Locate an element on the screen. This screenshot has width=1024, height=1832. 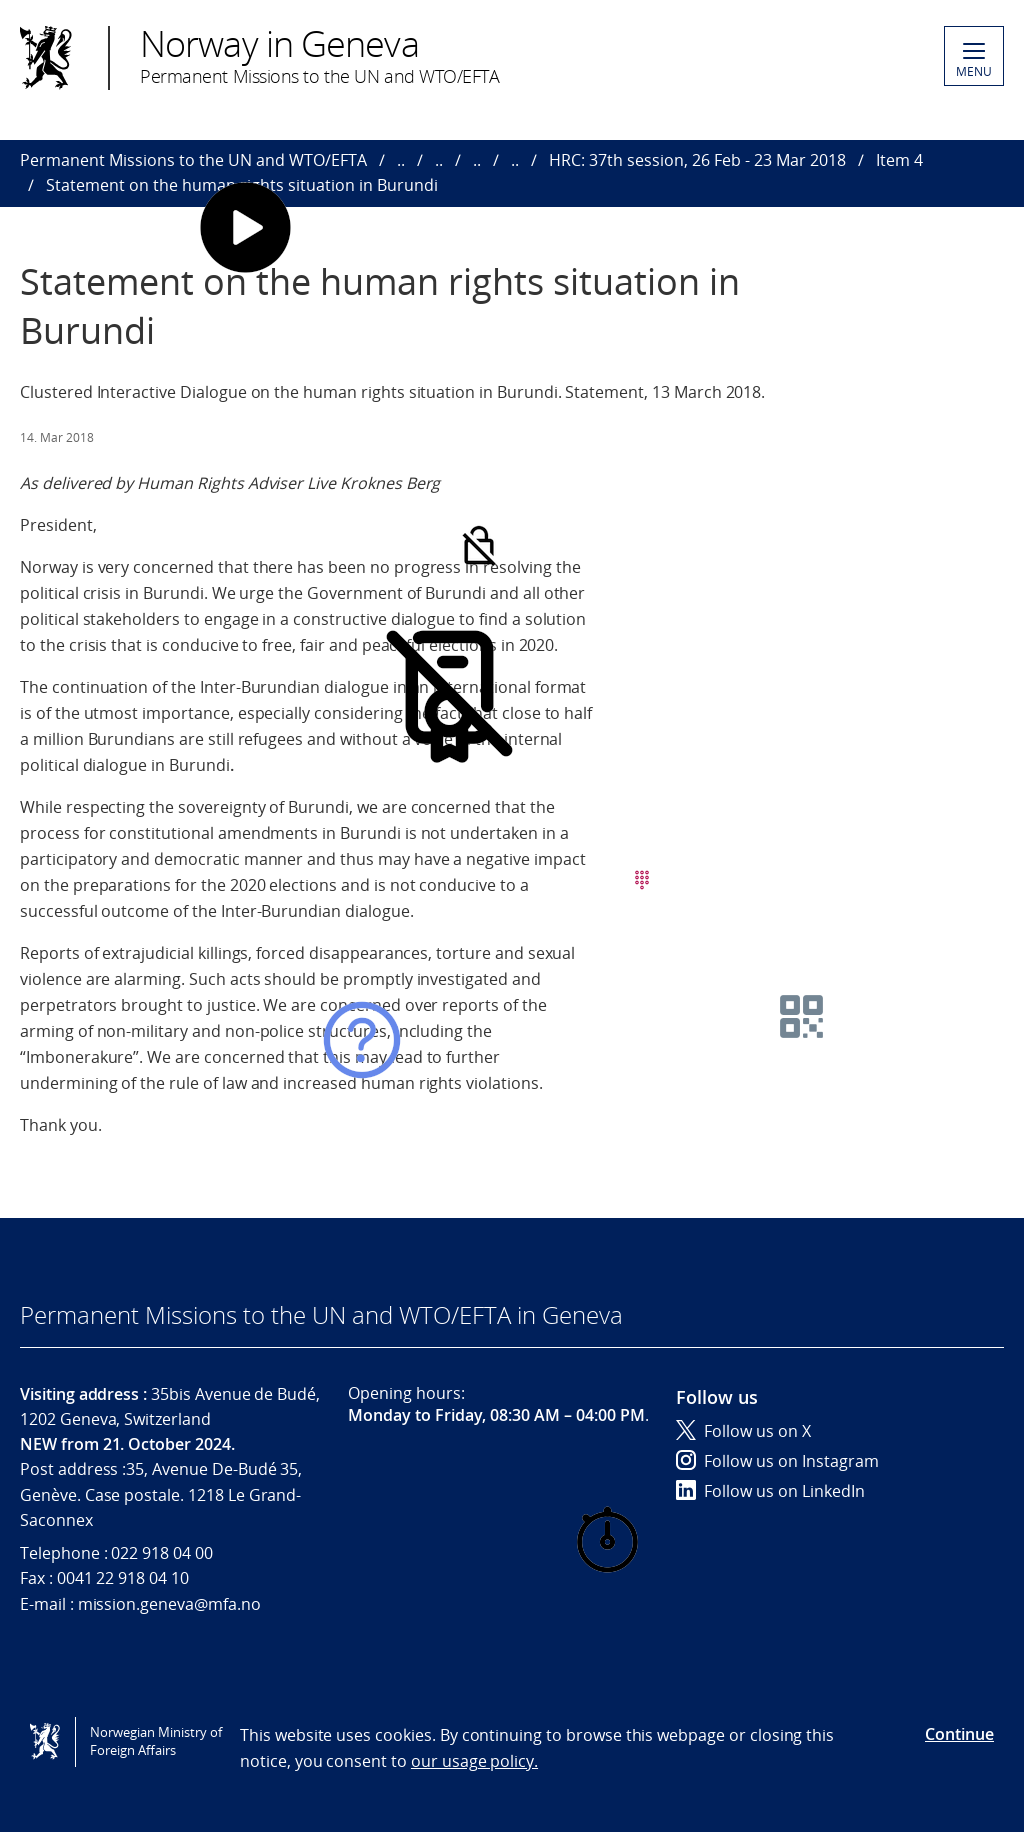
access help or support information is located at coordinates (362, 1040).